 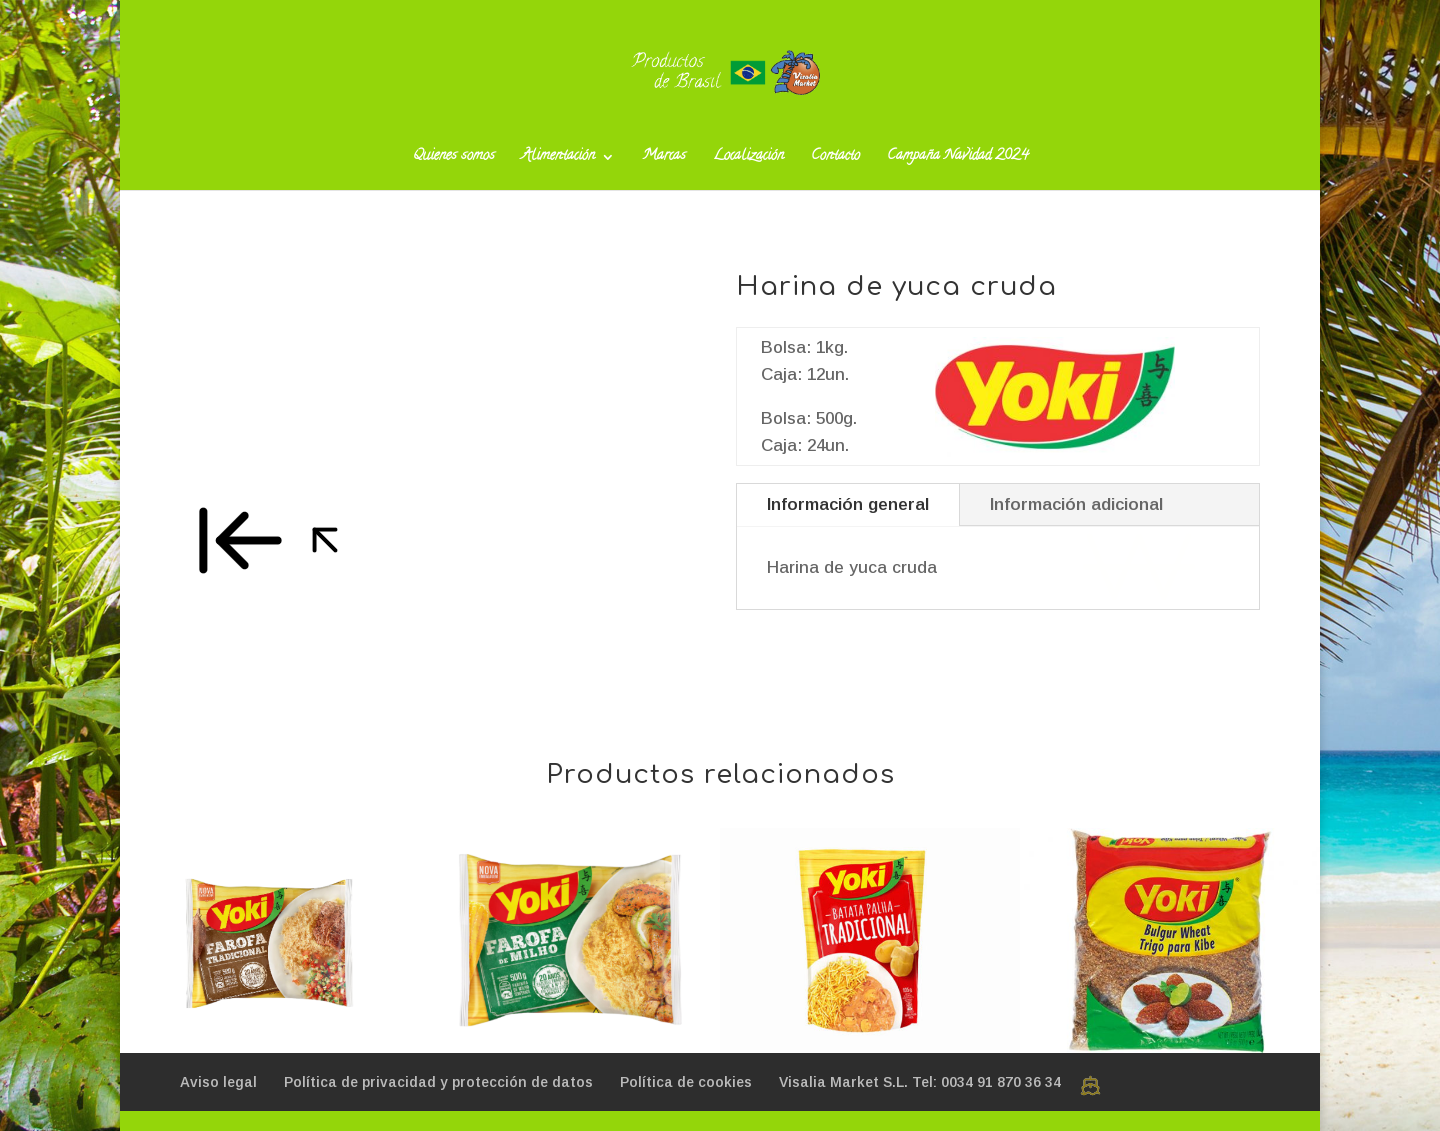 I want to click on access shipping or delivery options, so click(x=1090, y=1085).